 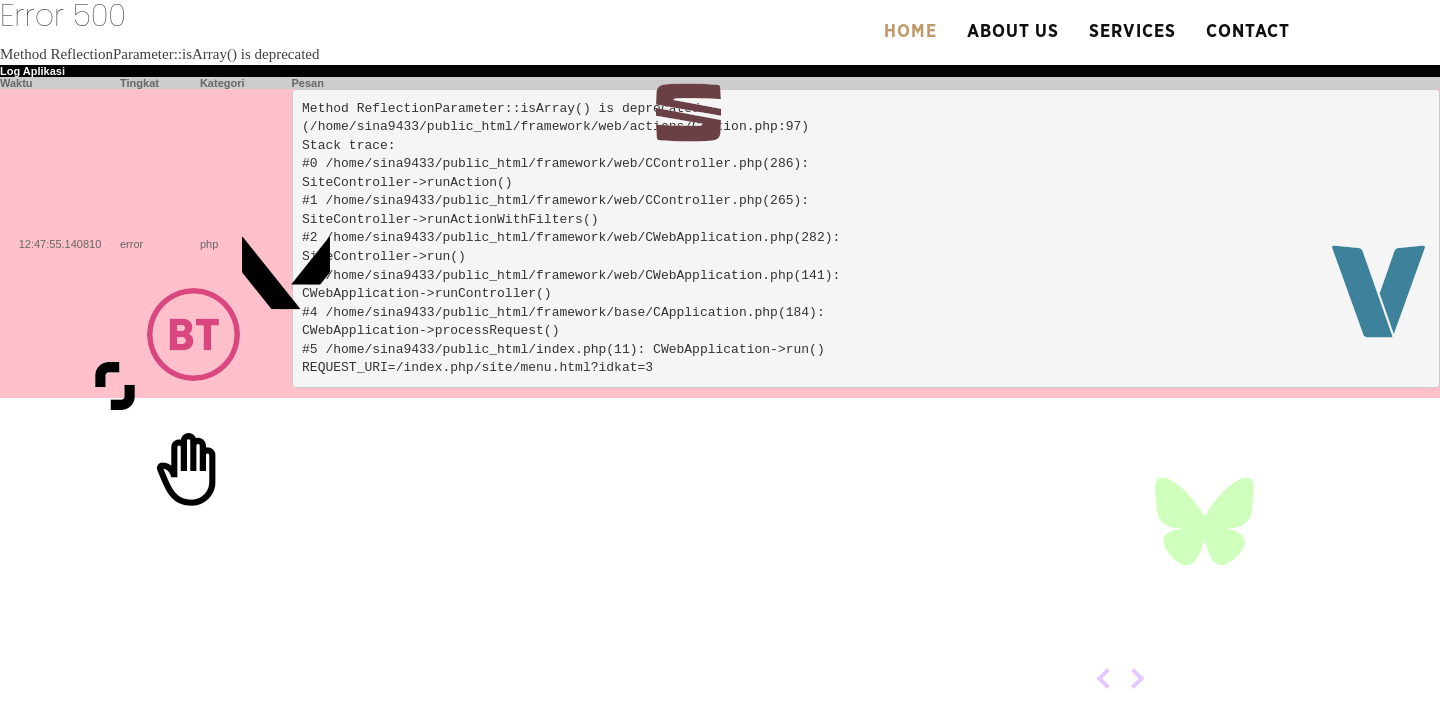 I want to click on BT (British Telecom) company logo, so click(x=193, y=334).